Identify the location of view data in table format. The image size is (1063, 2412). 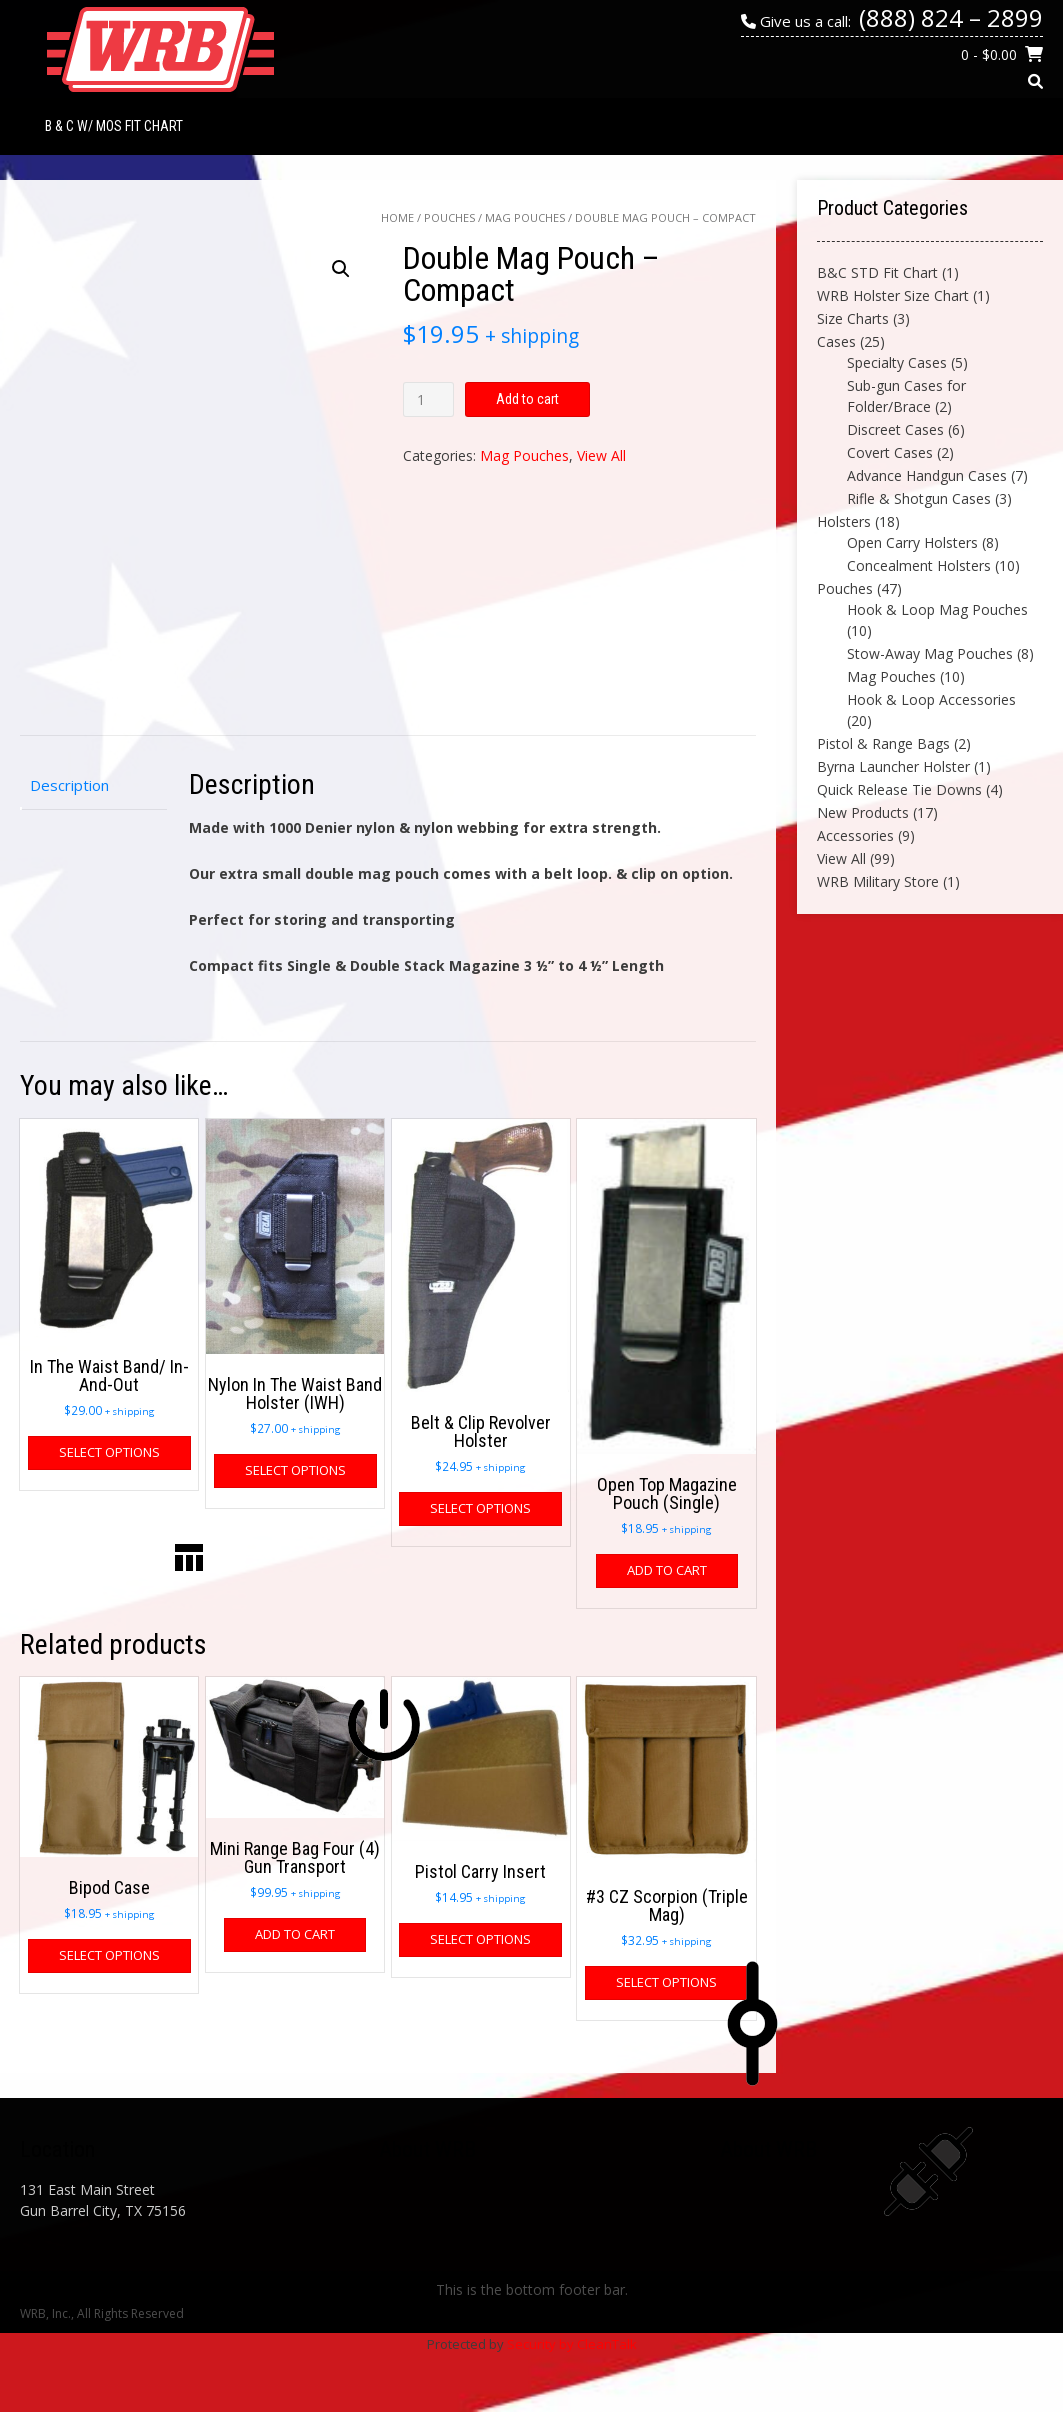
(188, 1557).